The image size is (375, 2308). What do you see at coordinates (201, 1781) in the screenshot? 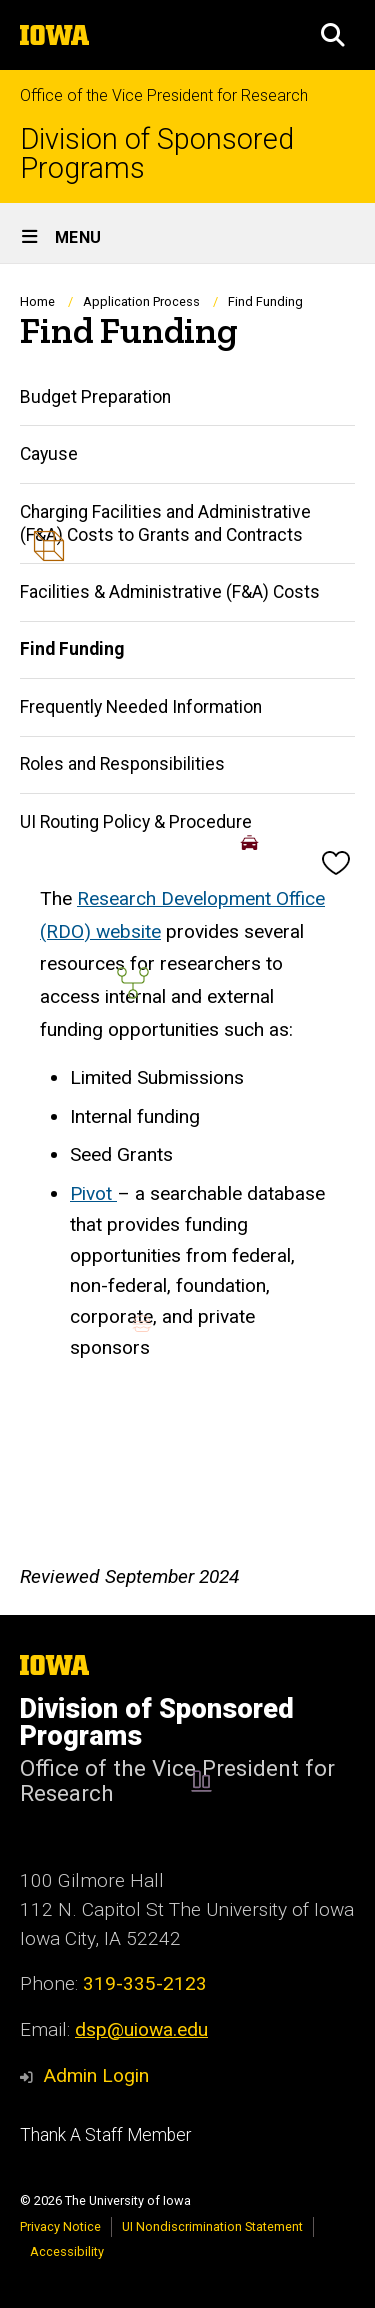
I see `align selected objects to the bottom edge` at bounding box center [201, 1781].